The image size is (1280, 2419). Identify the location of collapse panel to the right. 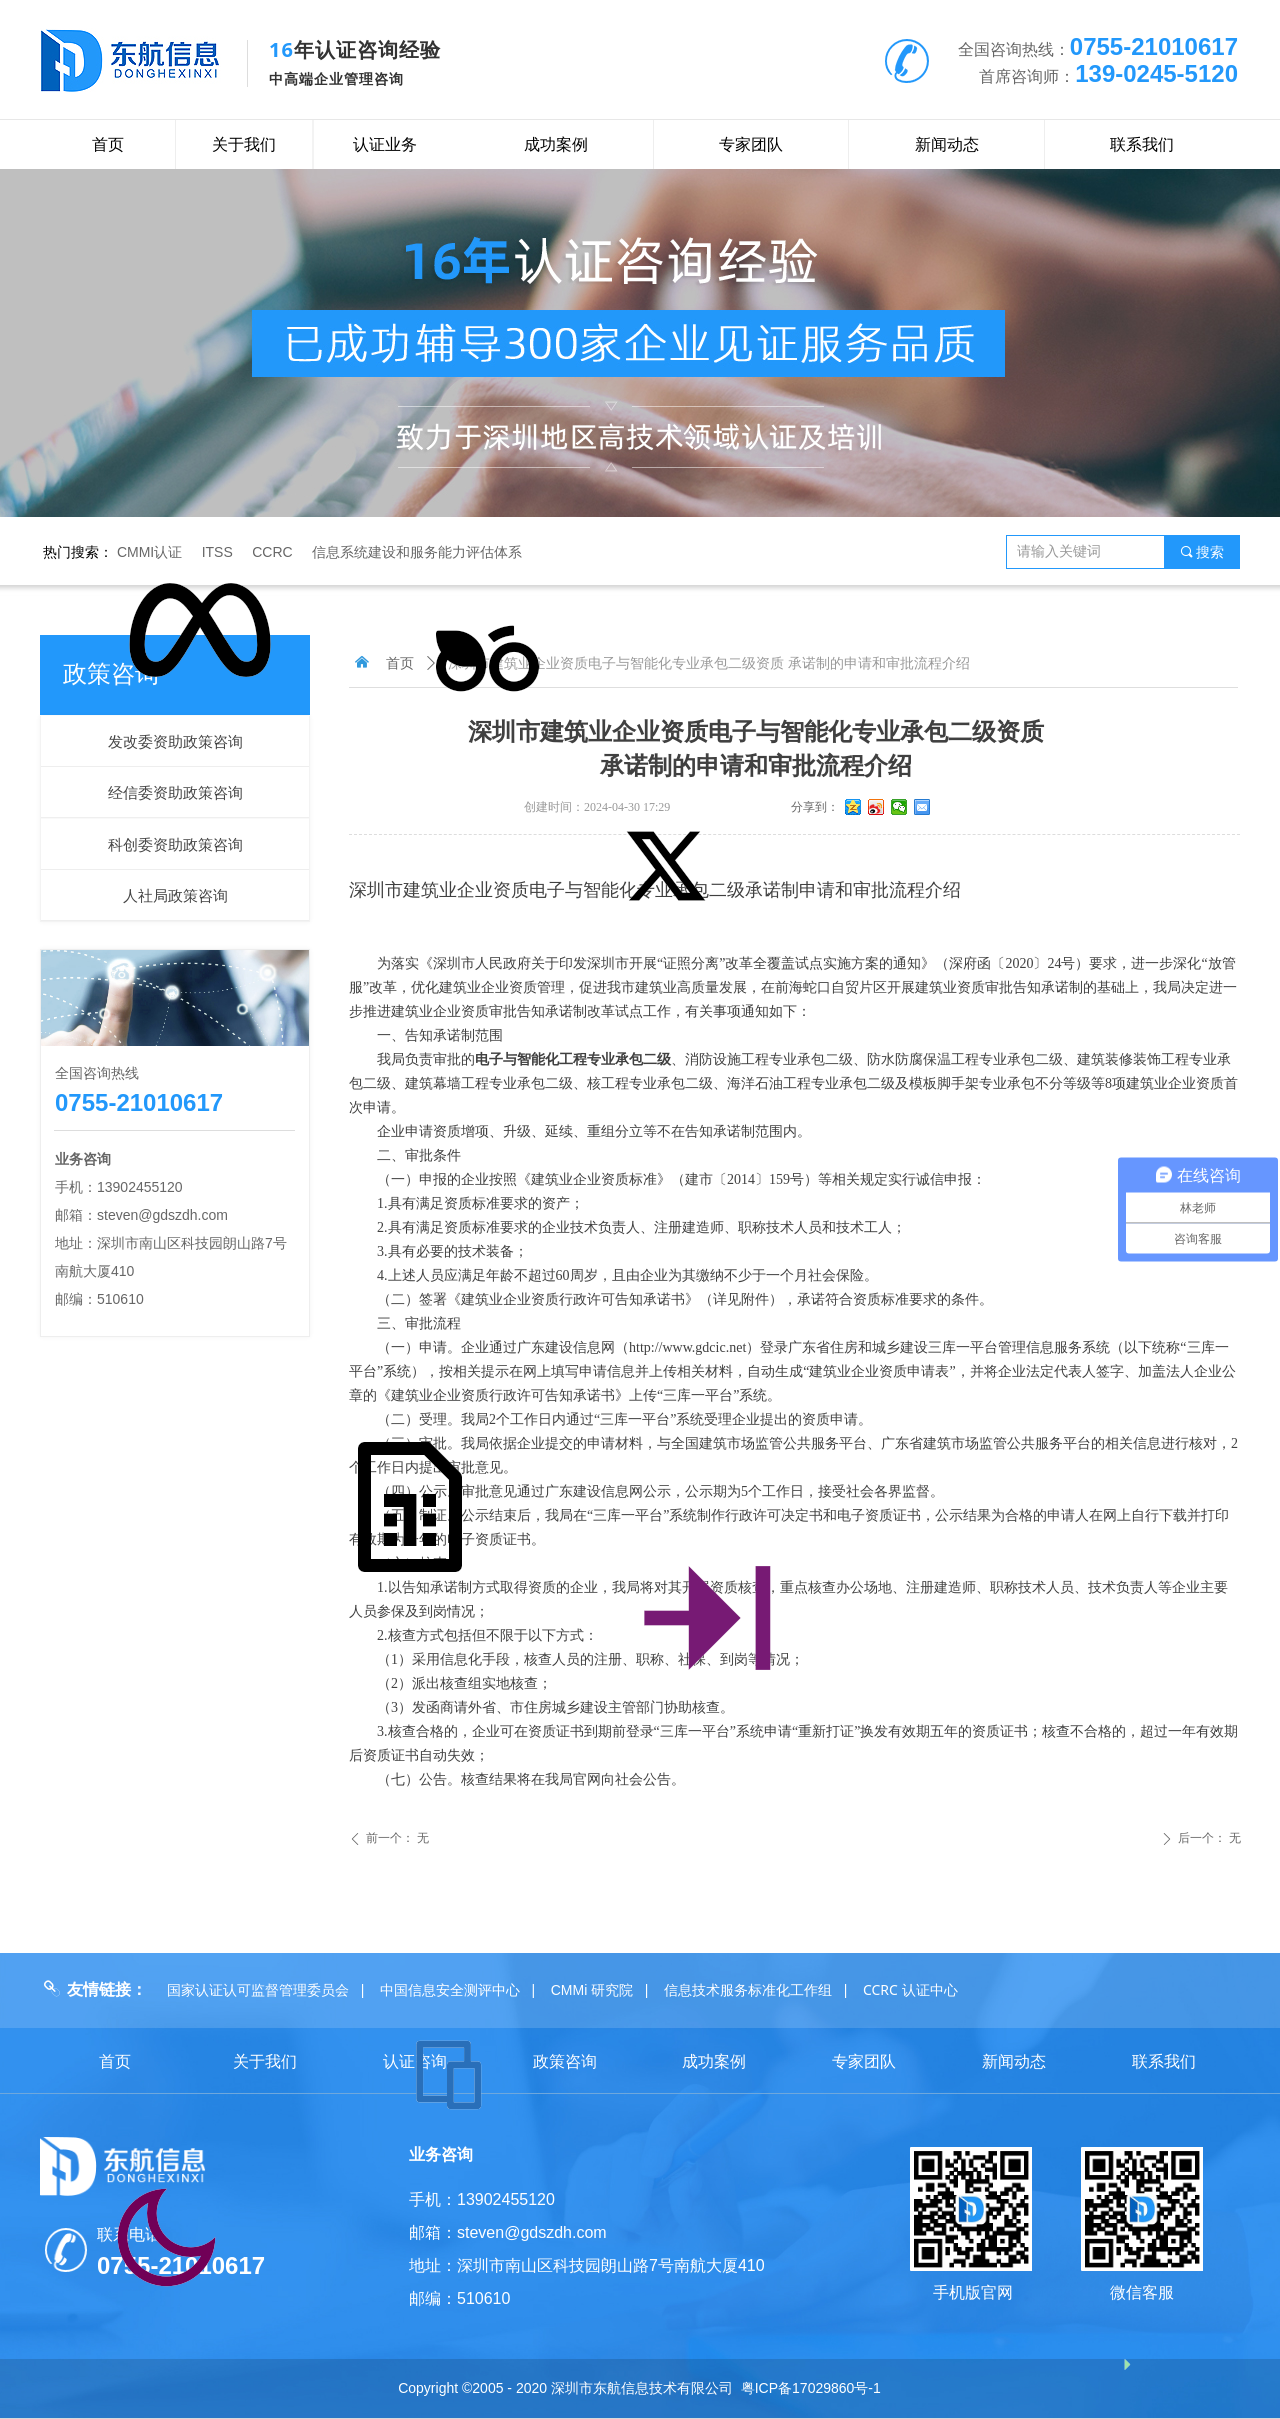
(711, 1618).